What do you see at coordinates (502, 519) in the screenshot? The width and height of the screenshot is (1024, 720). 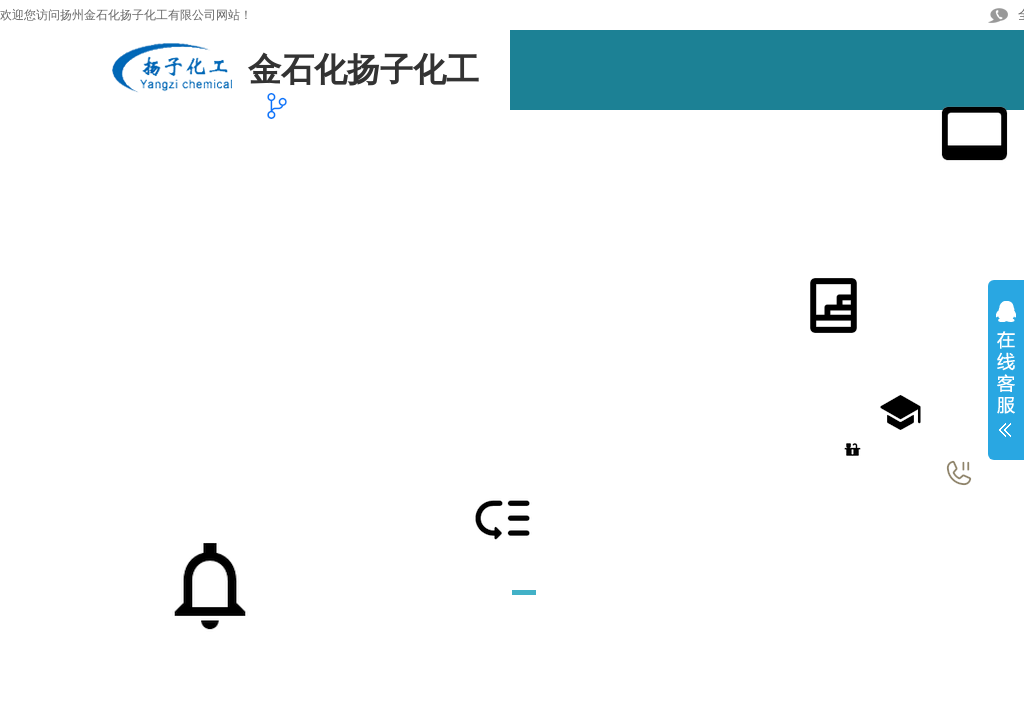 I see `move item to the bottom of the list` at bounding box center [502, 519].